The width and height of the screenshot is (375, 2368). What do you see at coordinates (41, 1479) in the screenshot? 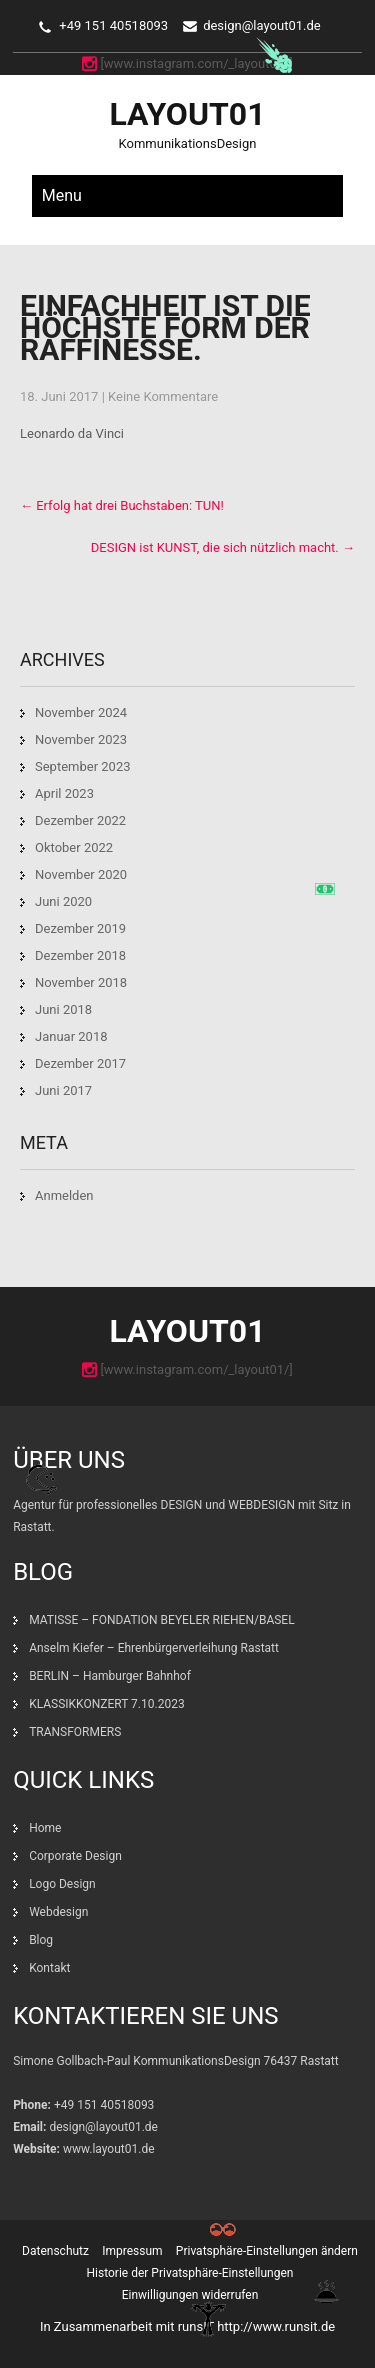
I see `select sling weapon in game inventory` at bounding box center [41, 1479].